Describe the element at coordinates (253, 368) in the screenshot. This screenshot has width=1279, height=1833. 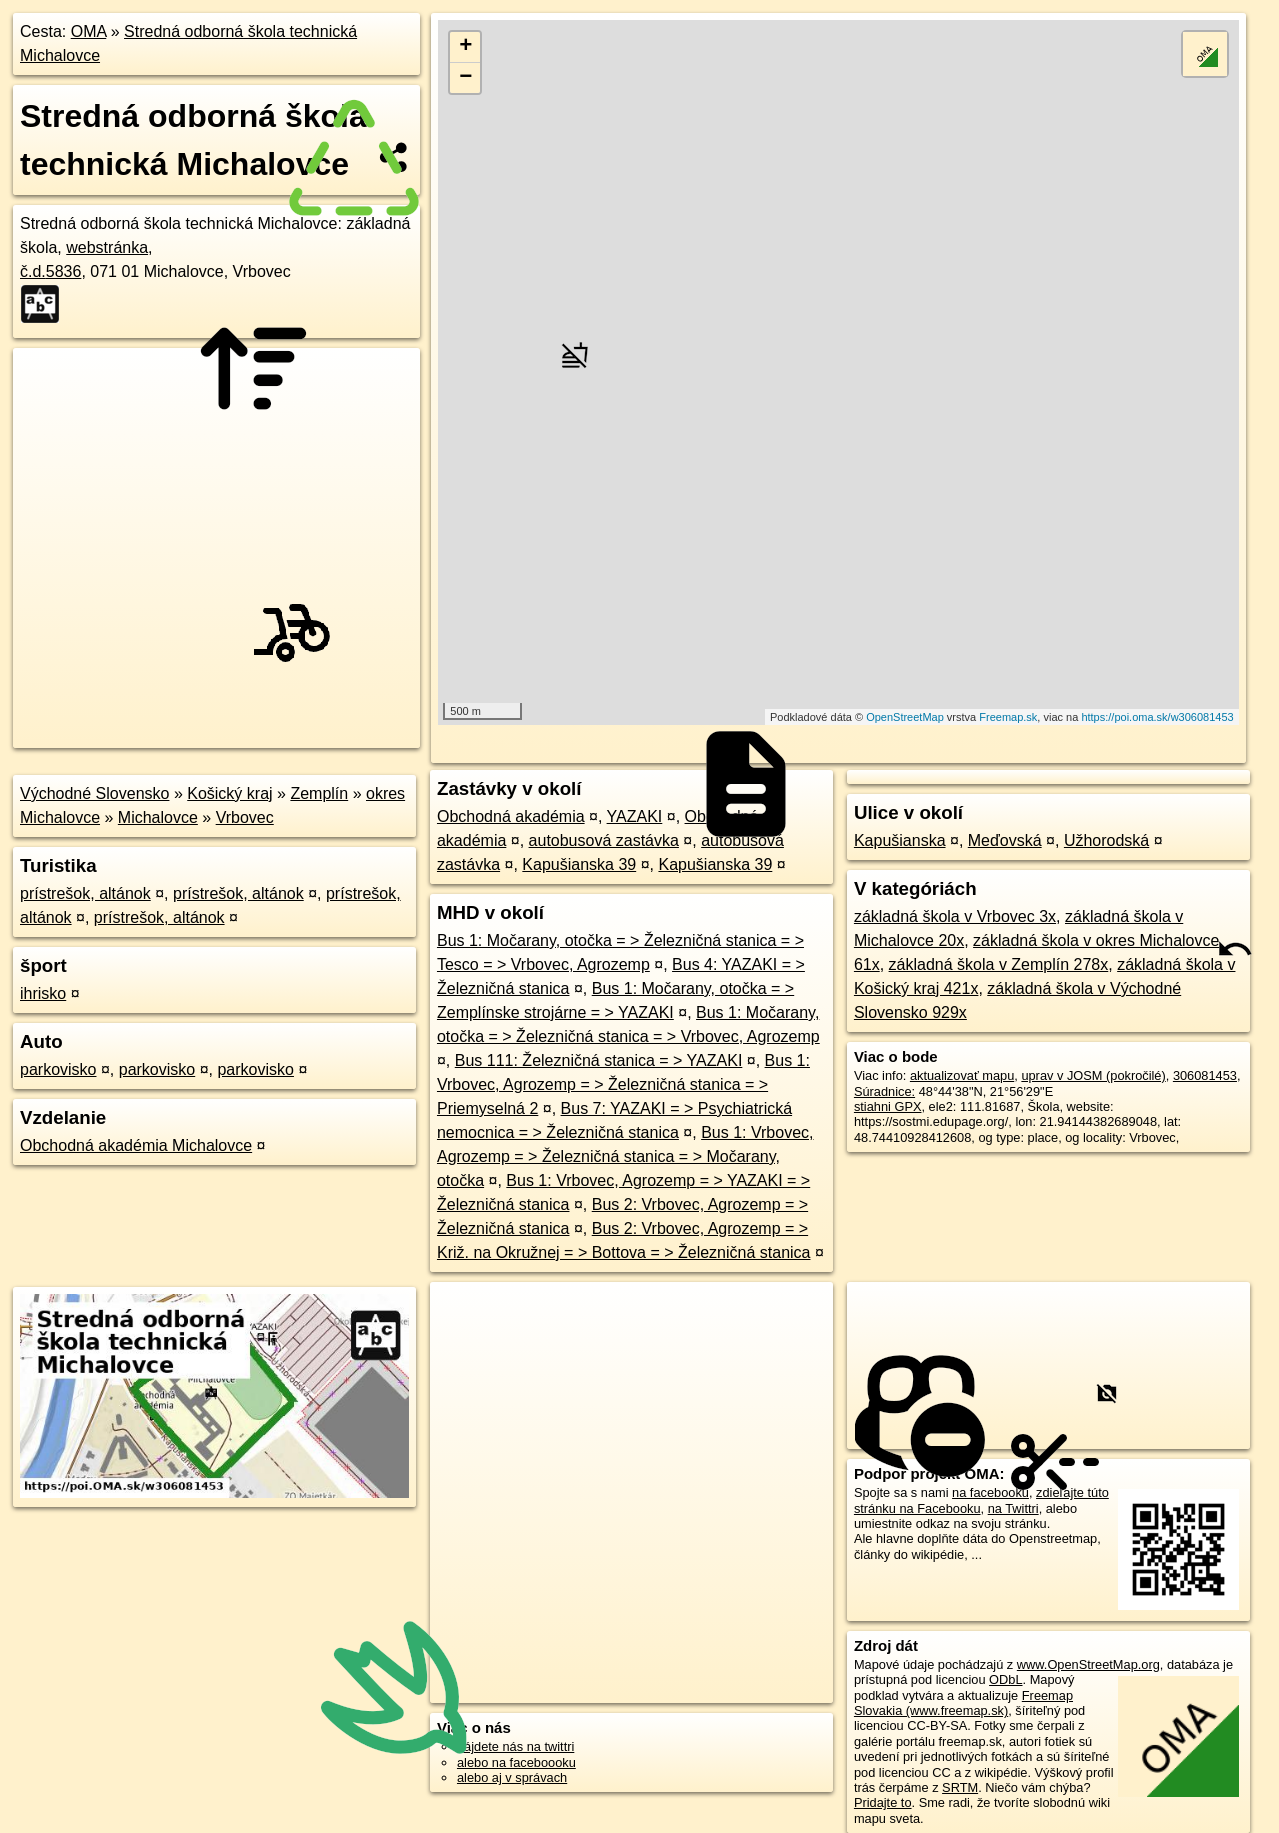
I see `sort items in ascending order` at that location.